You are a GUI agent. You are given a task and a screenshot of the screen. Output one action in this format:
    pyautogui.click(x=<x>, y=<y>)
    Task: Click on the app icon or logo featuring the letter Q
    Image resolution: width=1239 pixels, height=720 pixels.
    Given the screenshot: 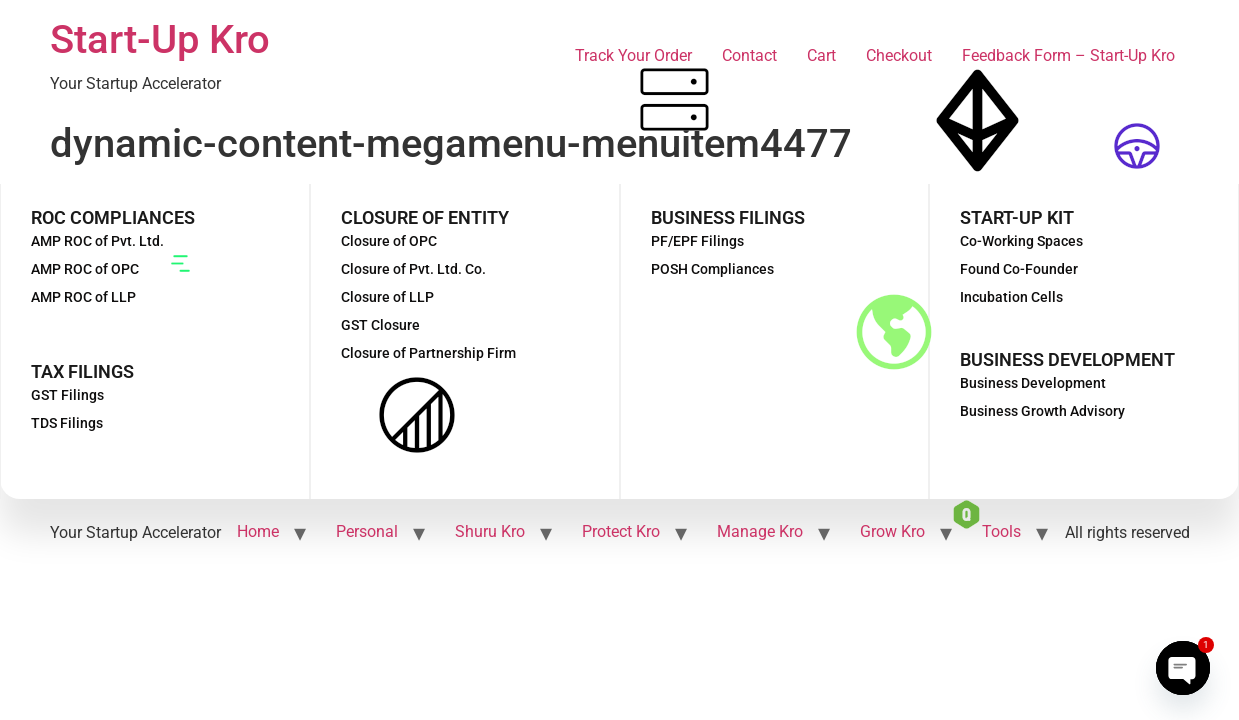 What is the action you would take?
    pyautogui.click(x=966, y=514)
    